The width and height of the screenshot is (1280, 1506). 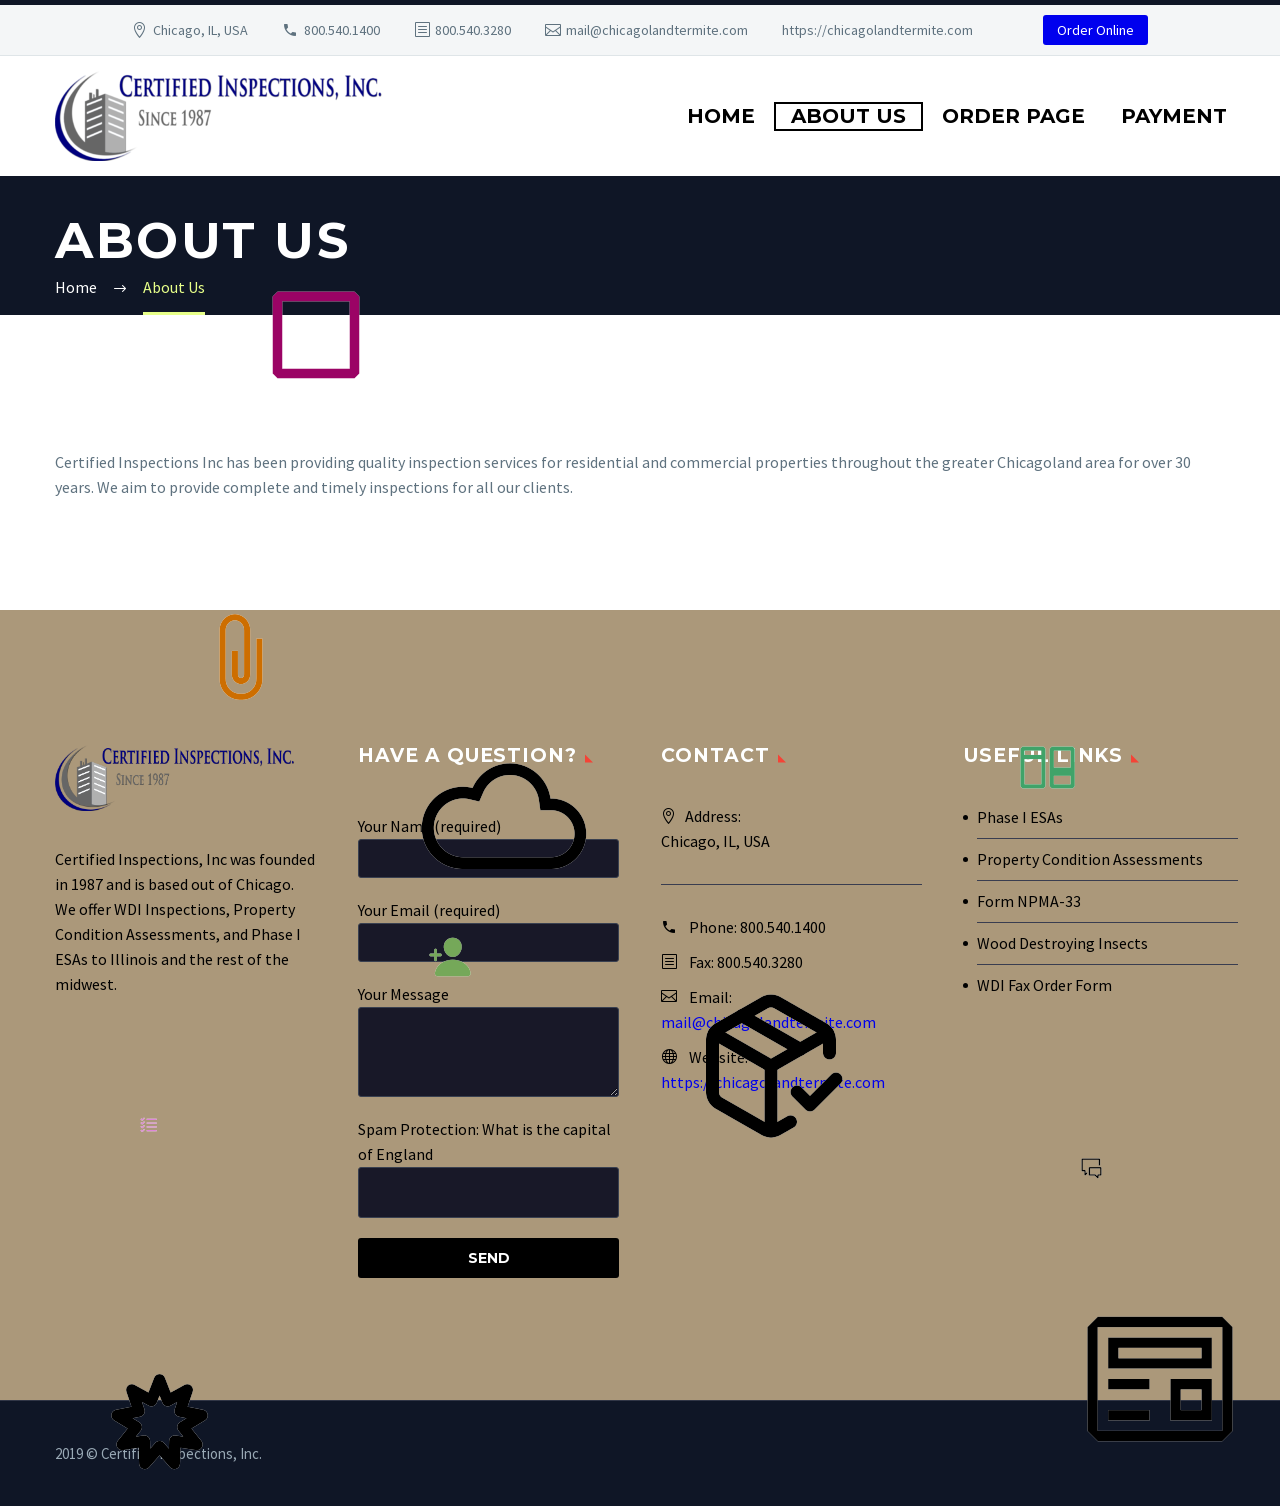 What do you see at coordinates (159, 1421) in the screenshot?
I see `represents the Bahá'í faith symbol` at bounding box center [159, 1421].